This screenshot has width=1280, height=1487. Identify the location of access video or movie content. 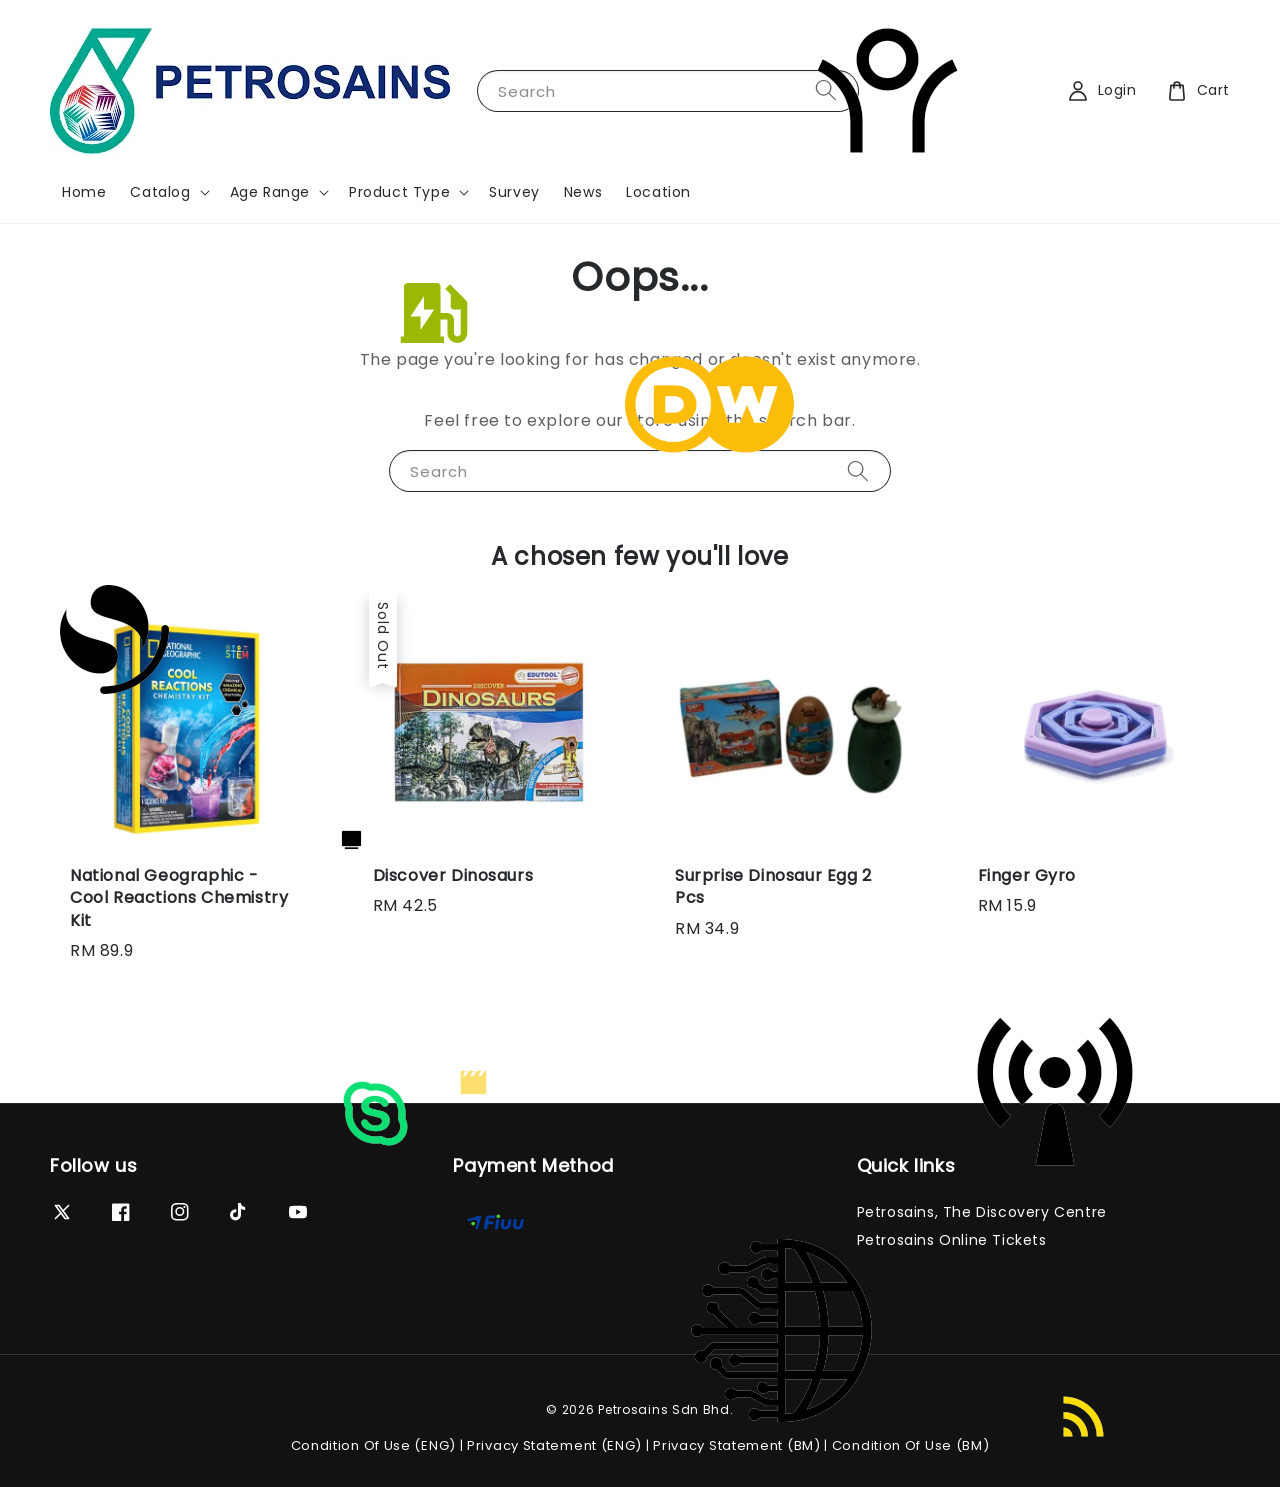
(473, 1082).